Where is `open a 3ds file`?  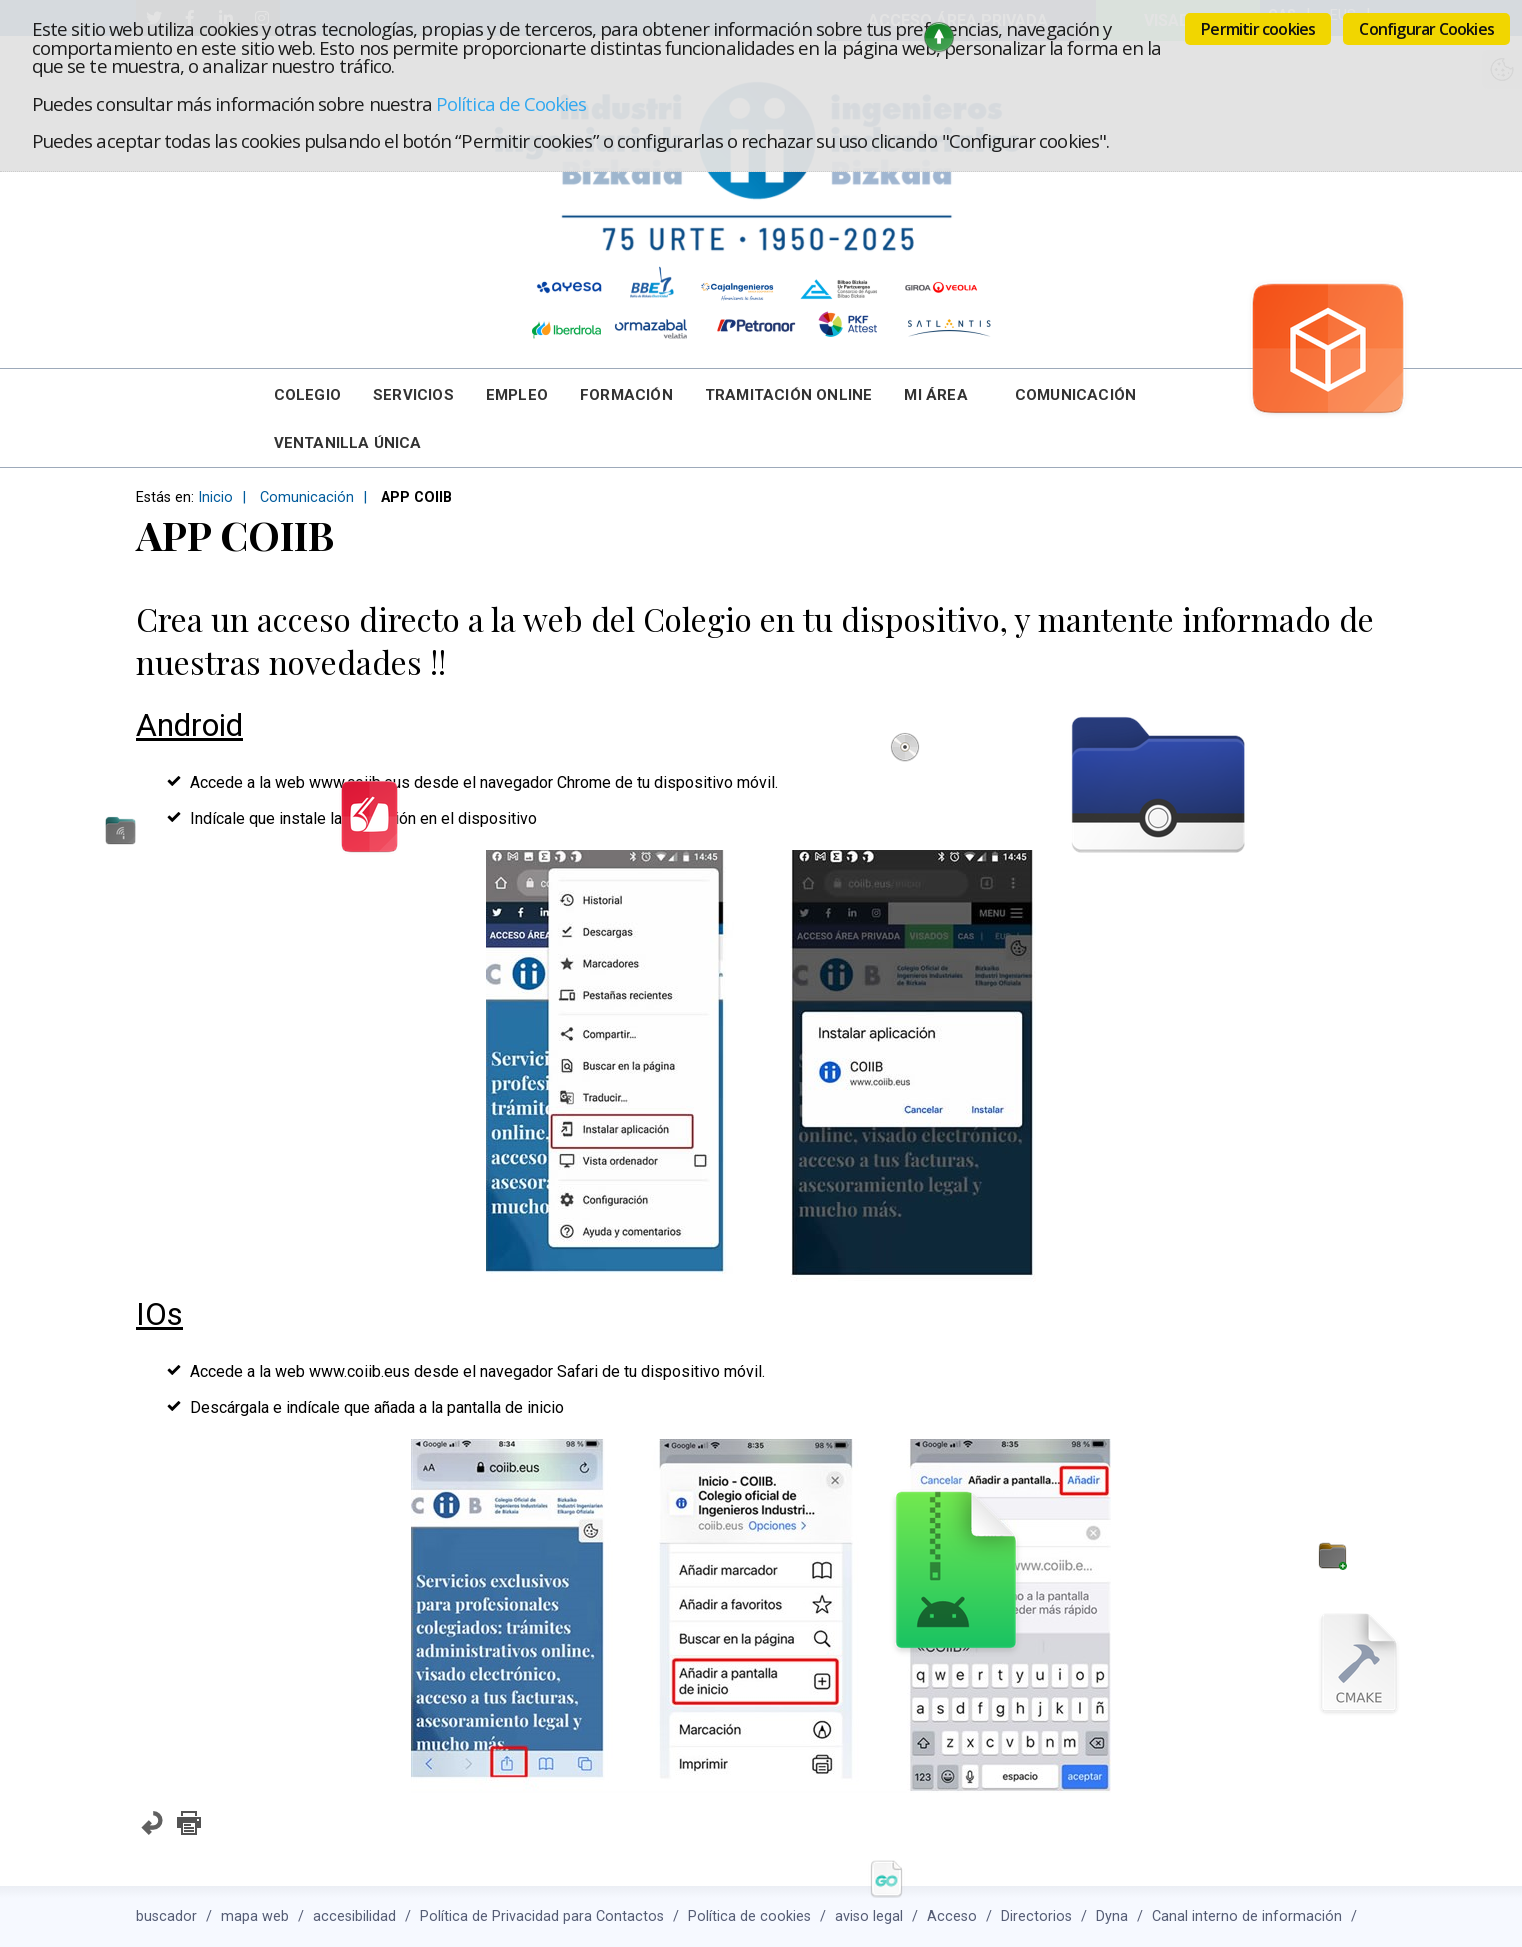 open a 3ds file is located at coordinates (1328, 343).